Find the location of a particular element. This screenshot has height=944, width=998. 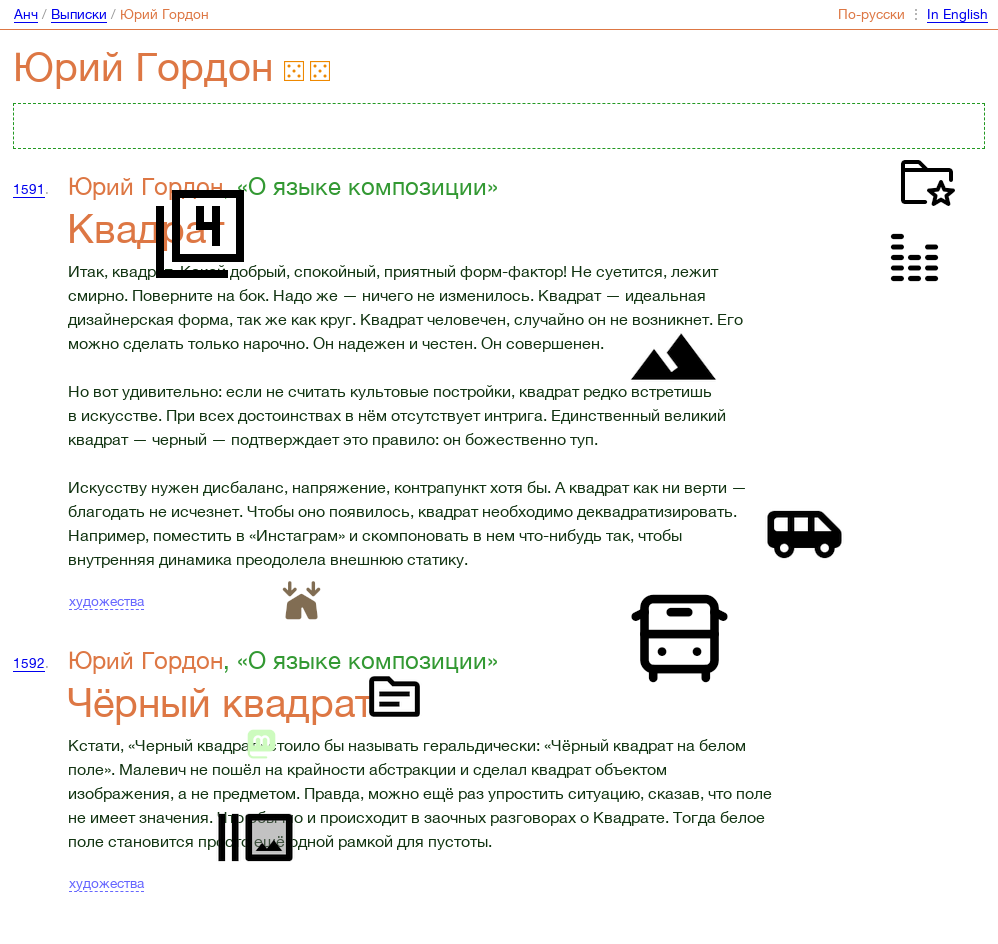

access airport shuttle services is located at coordinates (804, 534).